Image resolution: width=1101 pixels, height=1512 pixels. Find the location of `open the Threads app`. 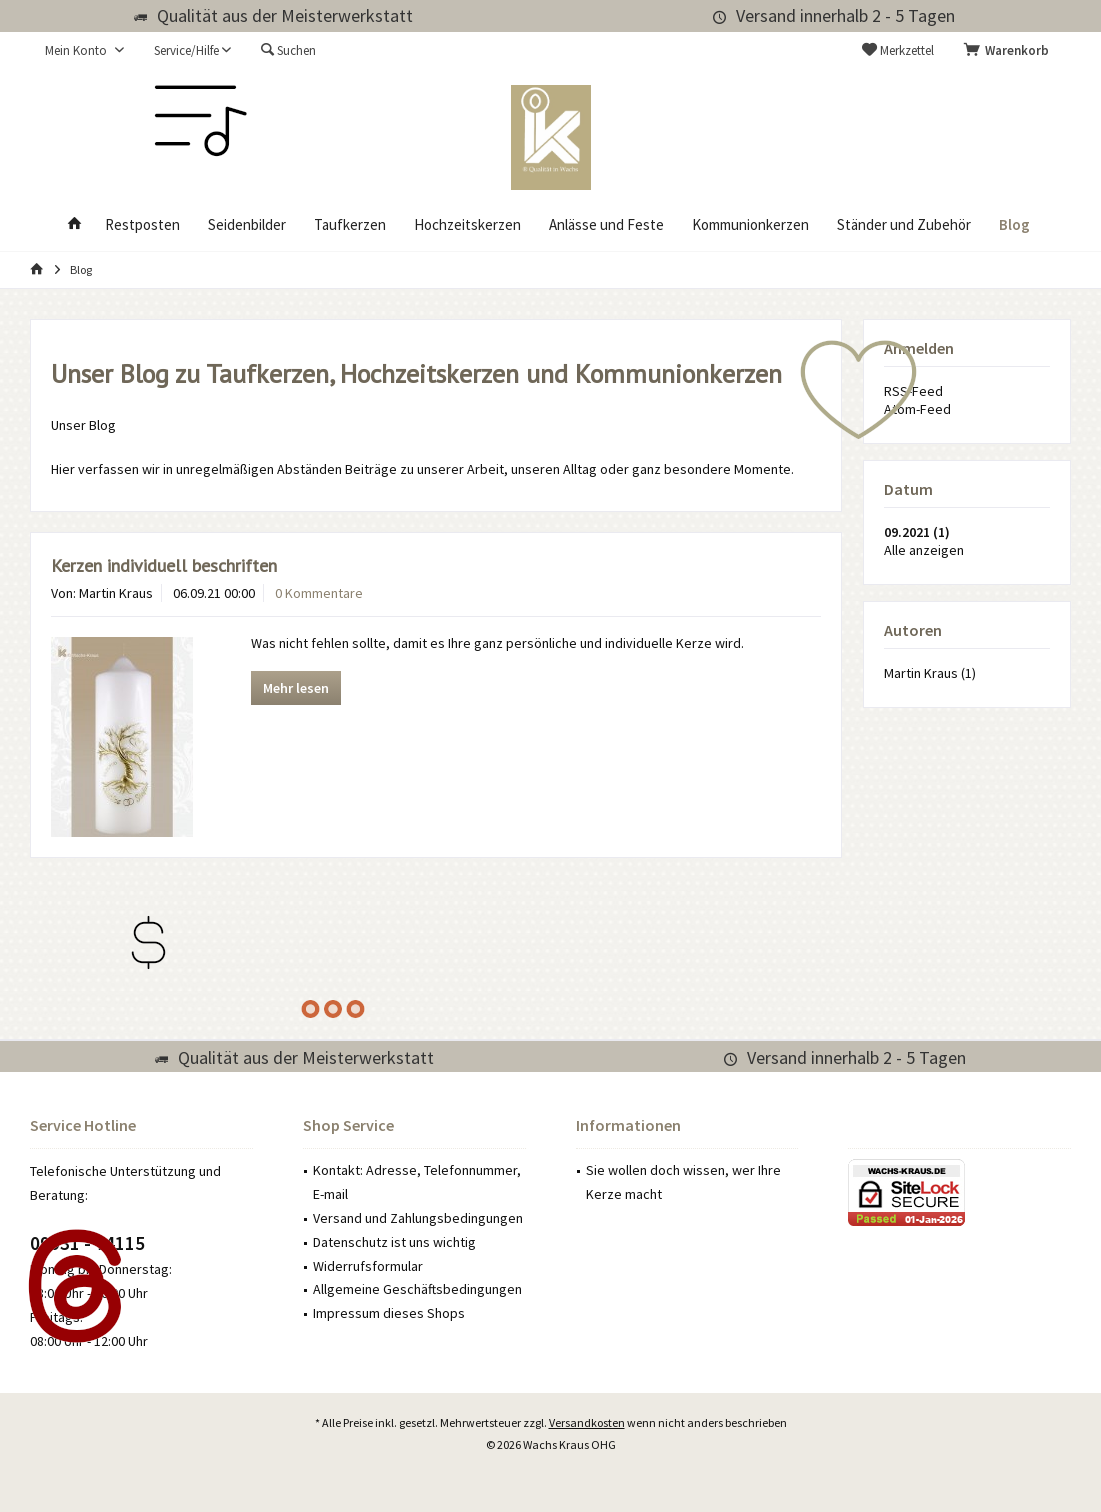

open the Threads app is located at coordinates (77, 1286).